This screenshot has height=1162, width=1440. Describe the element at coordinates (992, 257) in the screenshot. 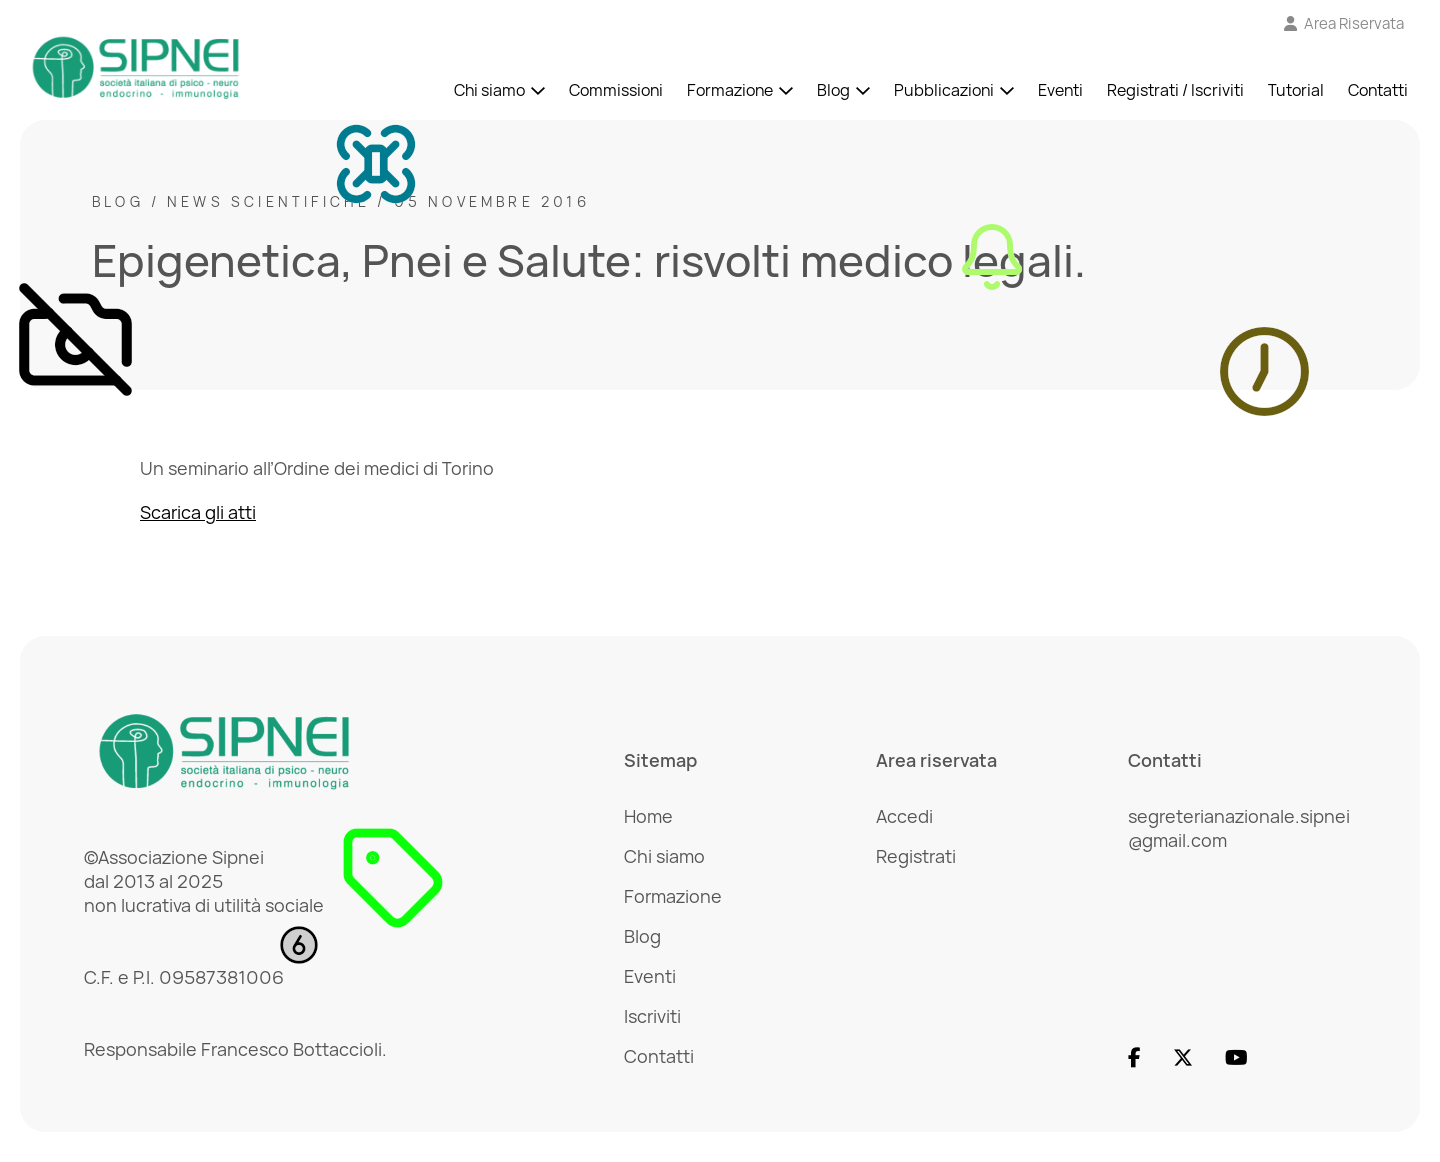

I see `view notifications` at that location.